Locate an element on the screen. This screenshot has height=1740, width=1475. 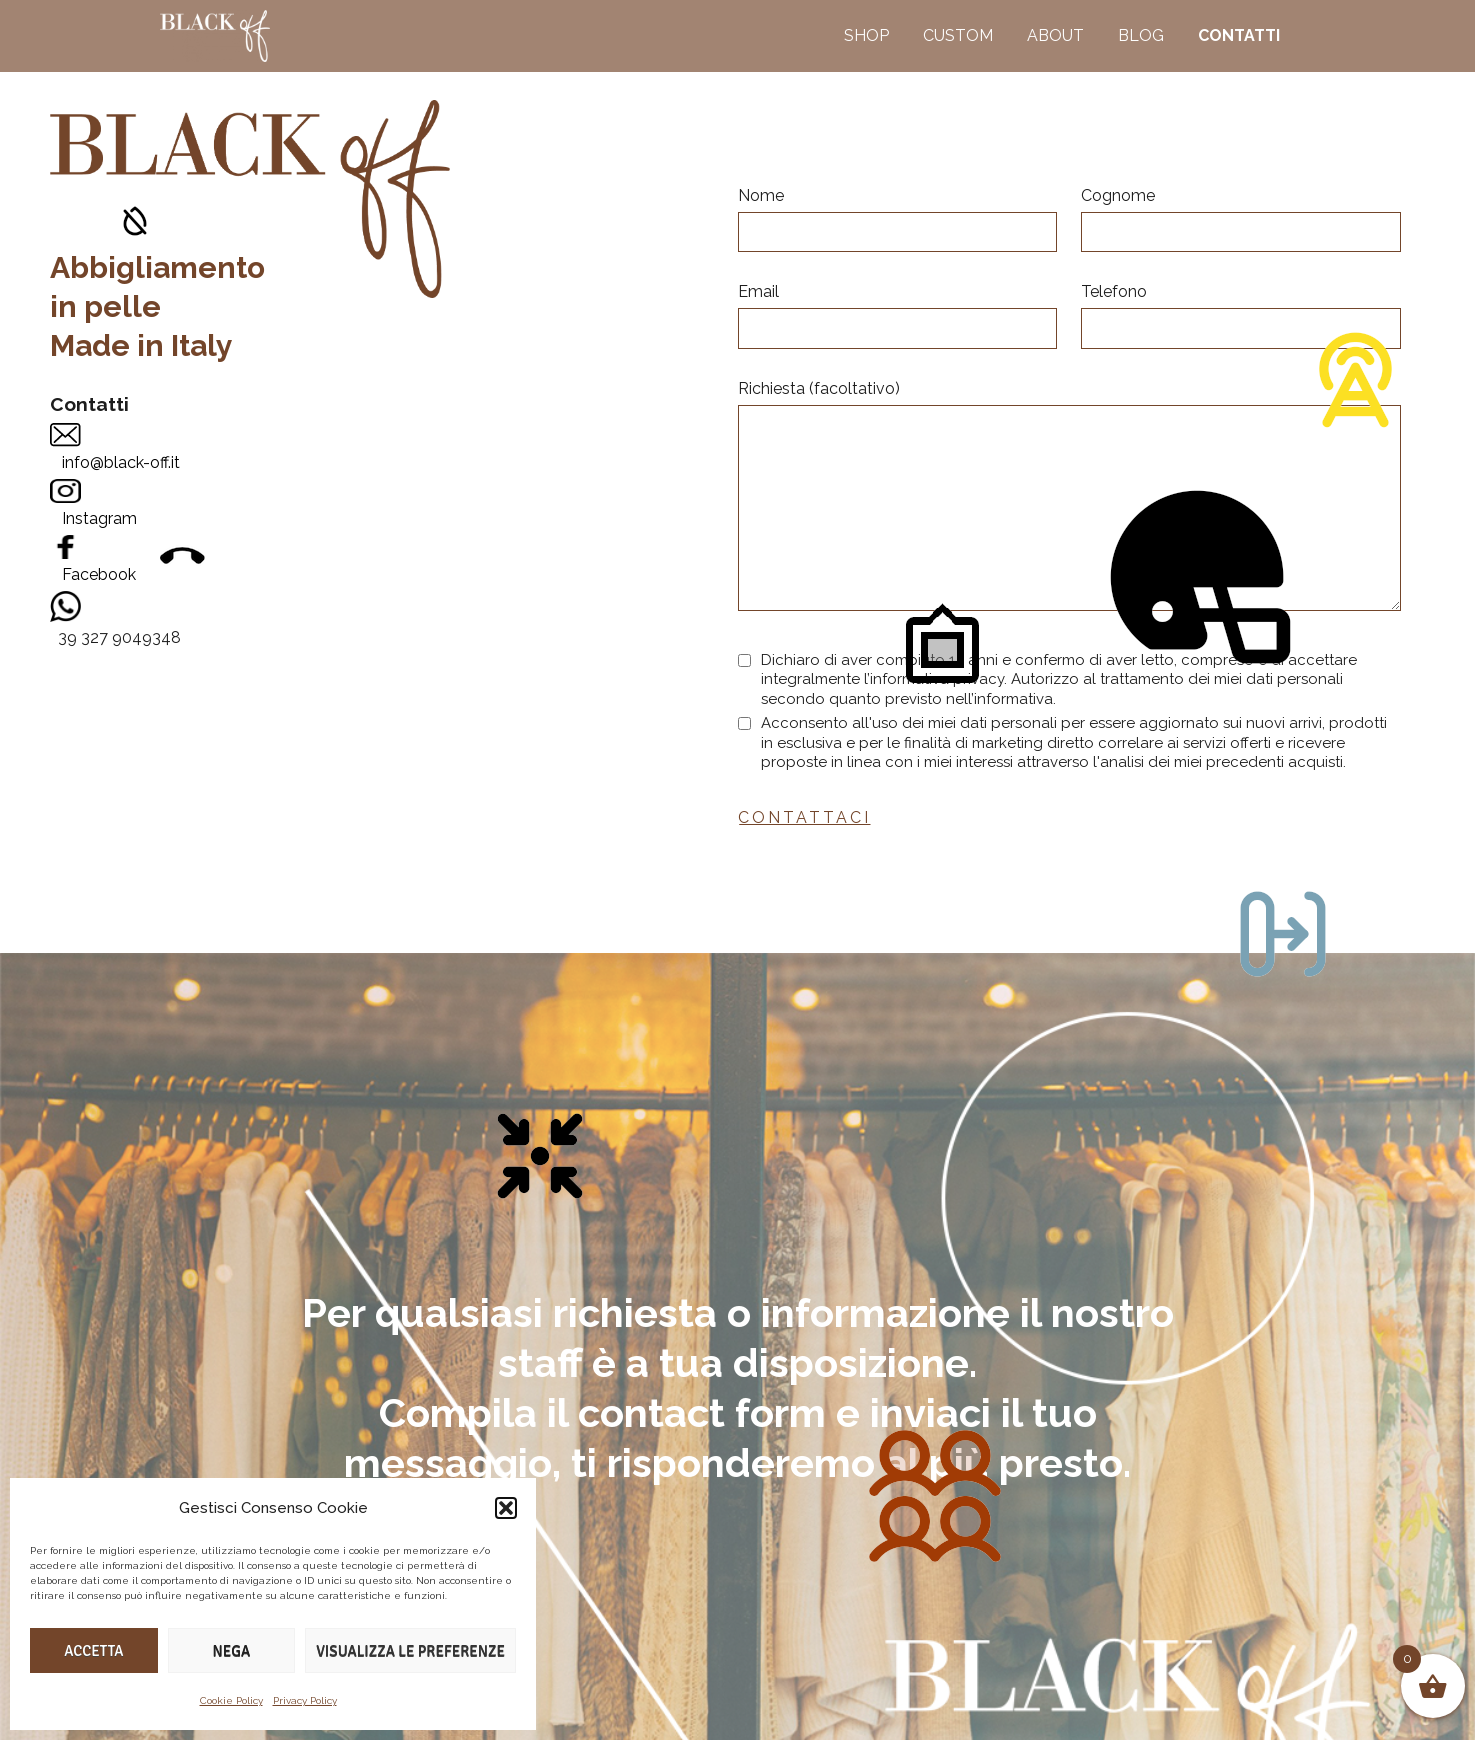
add a frame or border to an image is located at coordinates (942, 646).